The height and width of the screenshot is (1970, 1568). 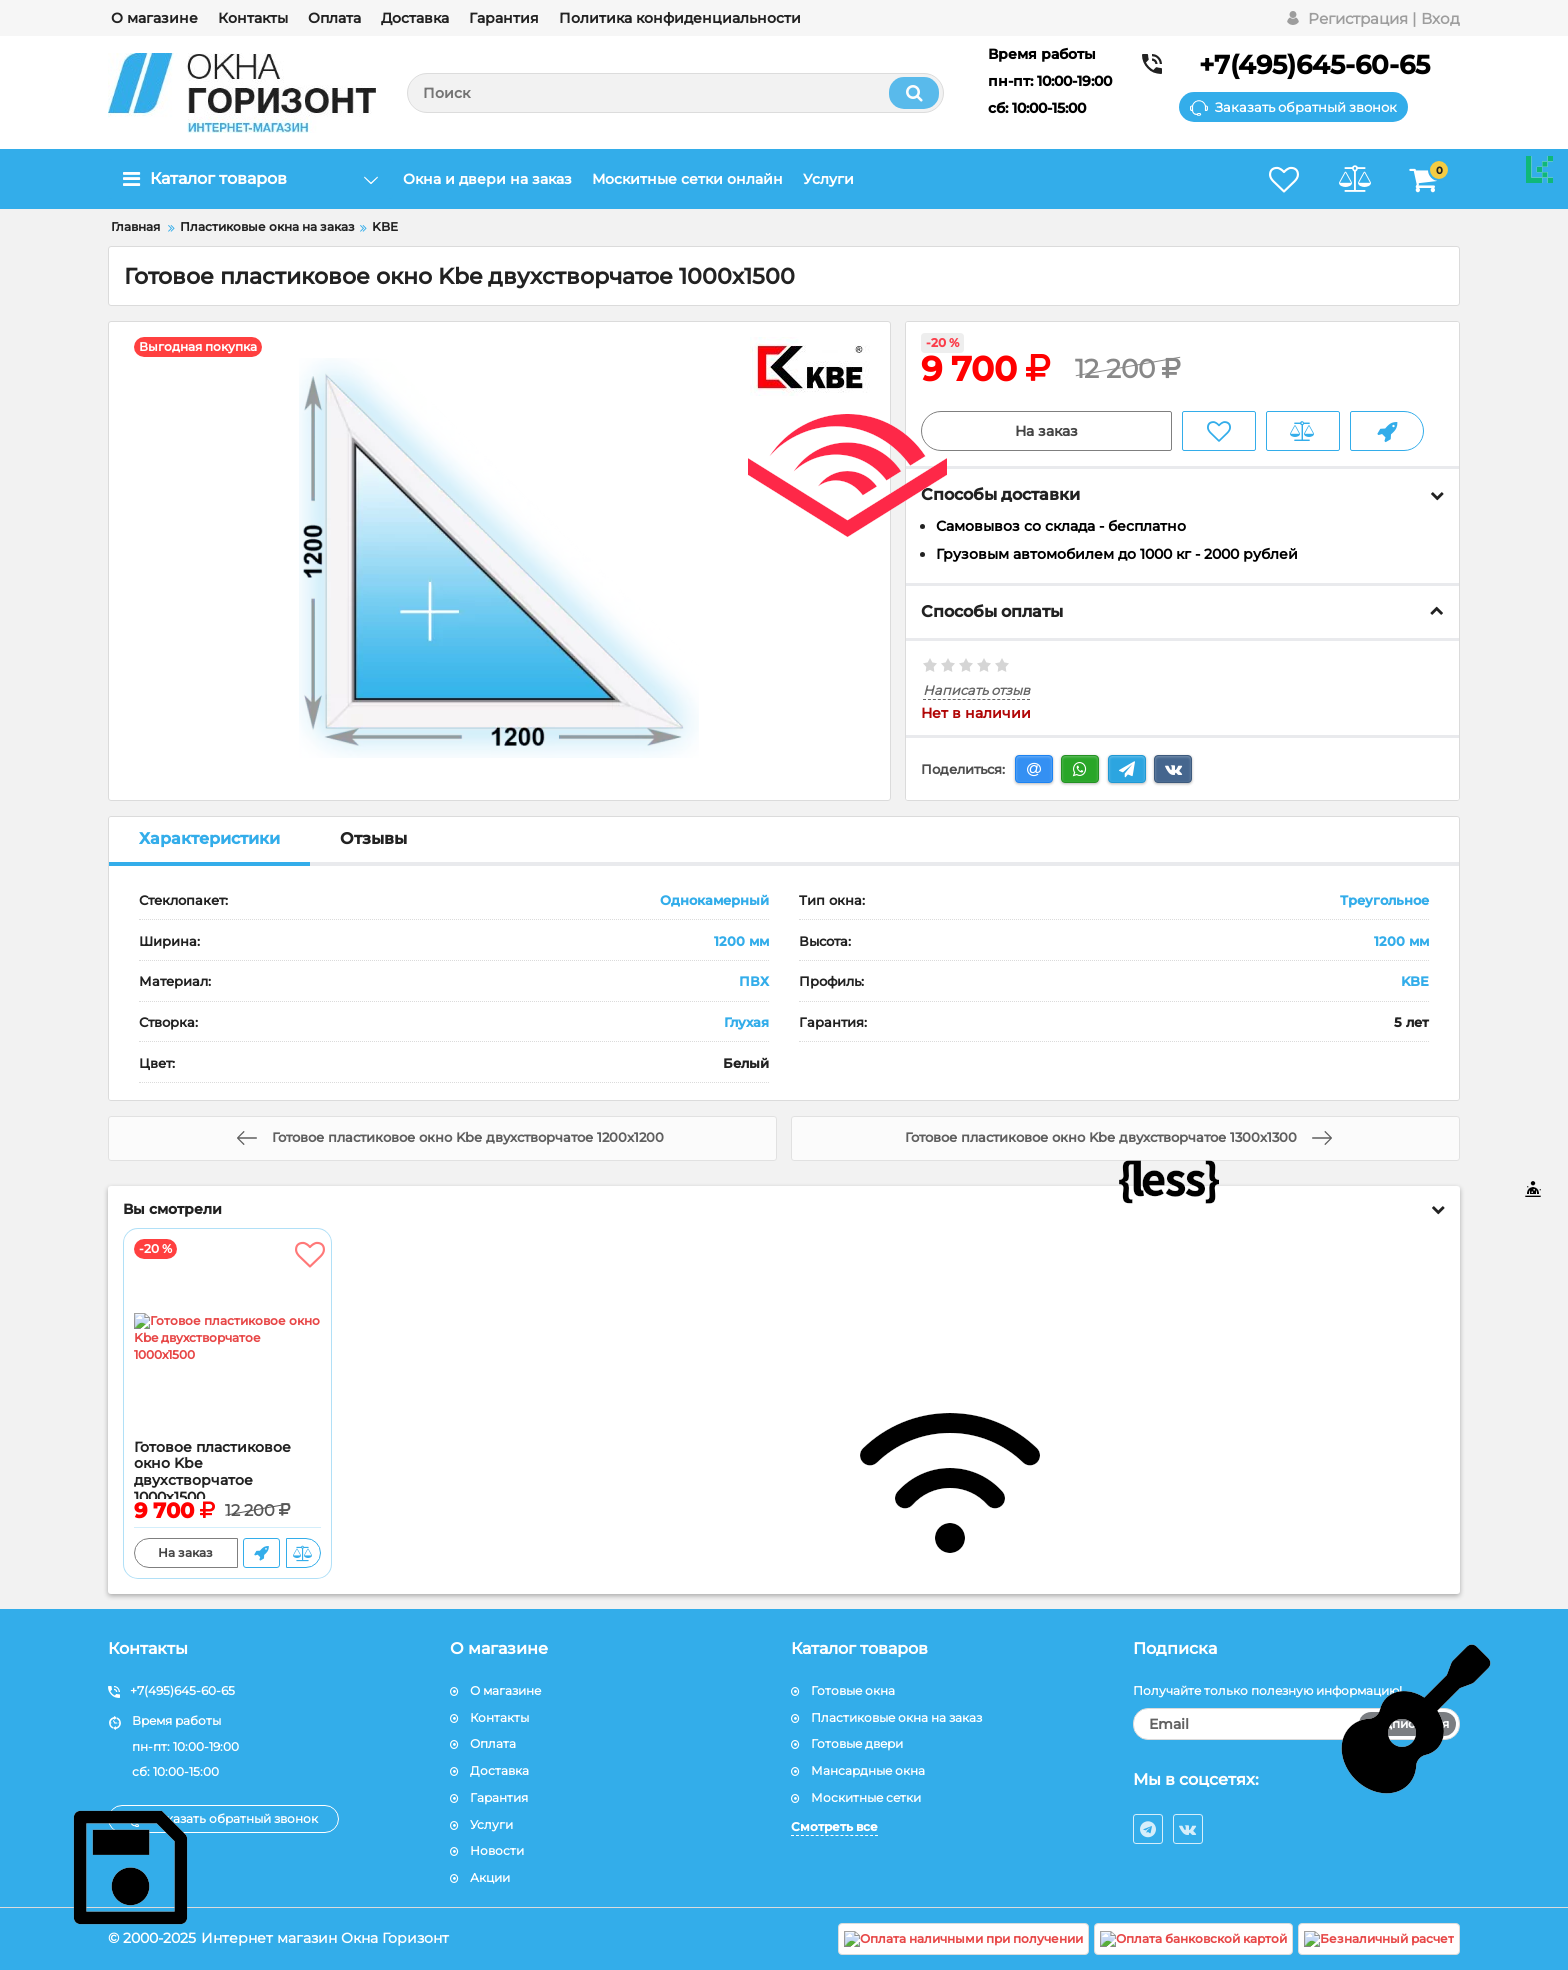 What do you see at coordinates (847, 475) in the screenshot?
I see `open the Audible app` at bounding box center [847, 475].